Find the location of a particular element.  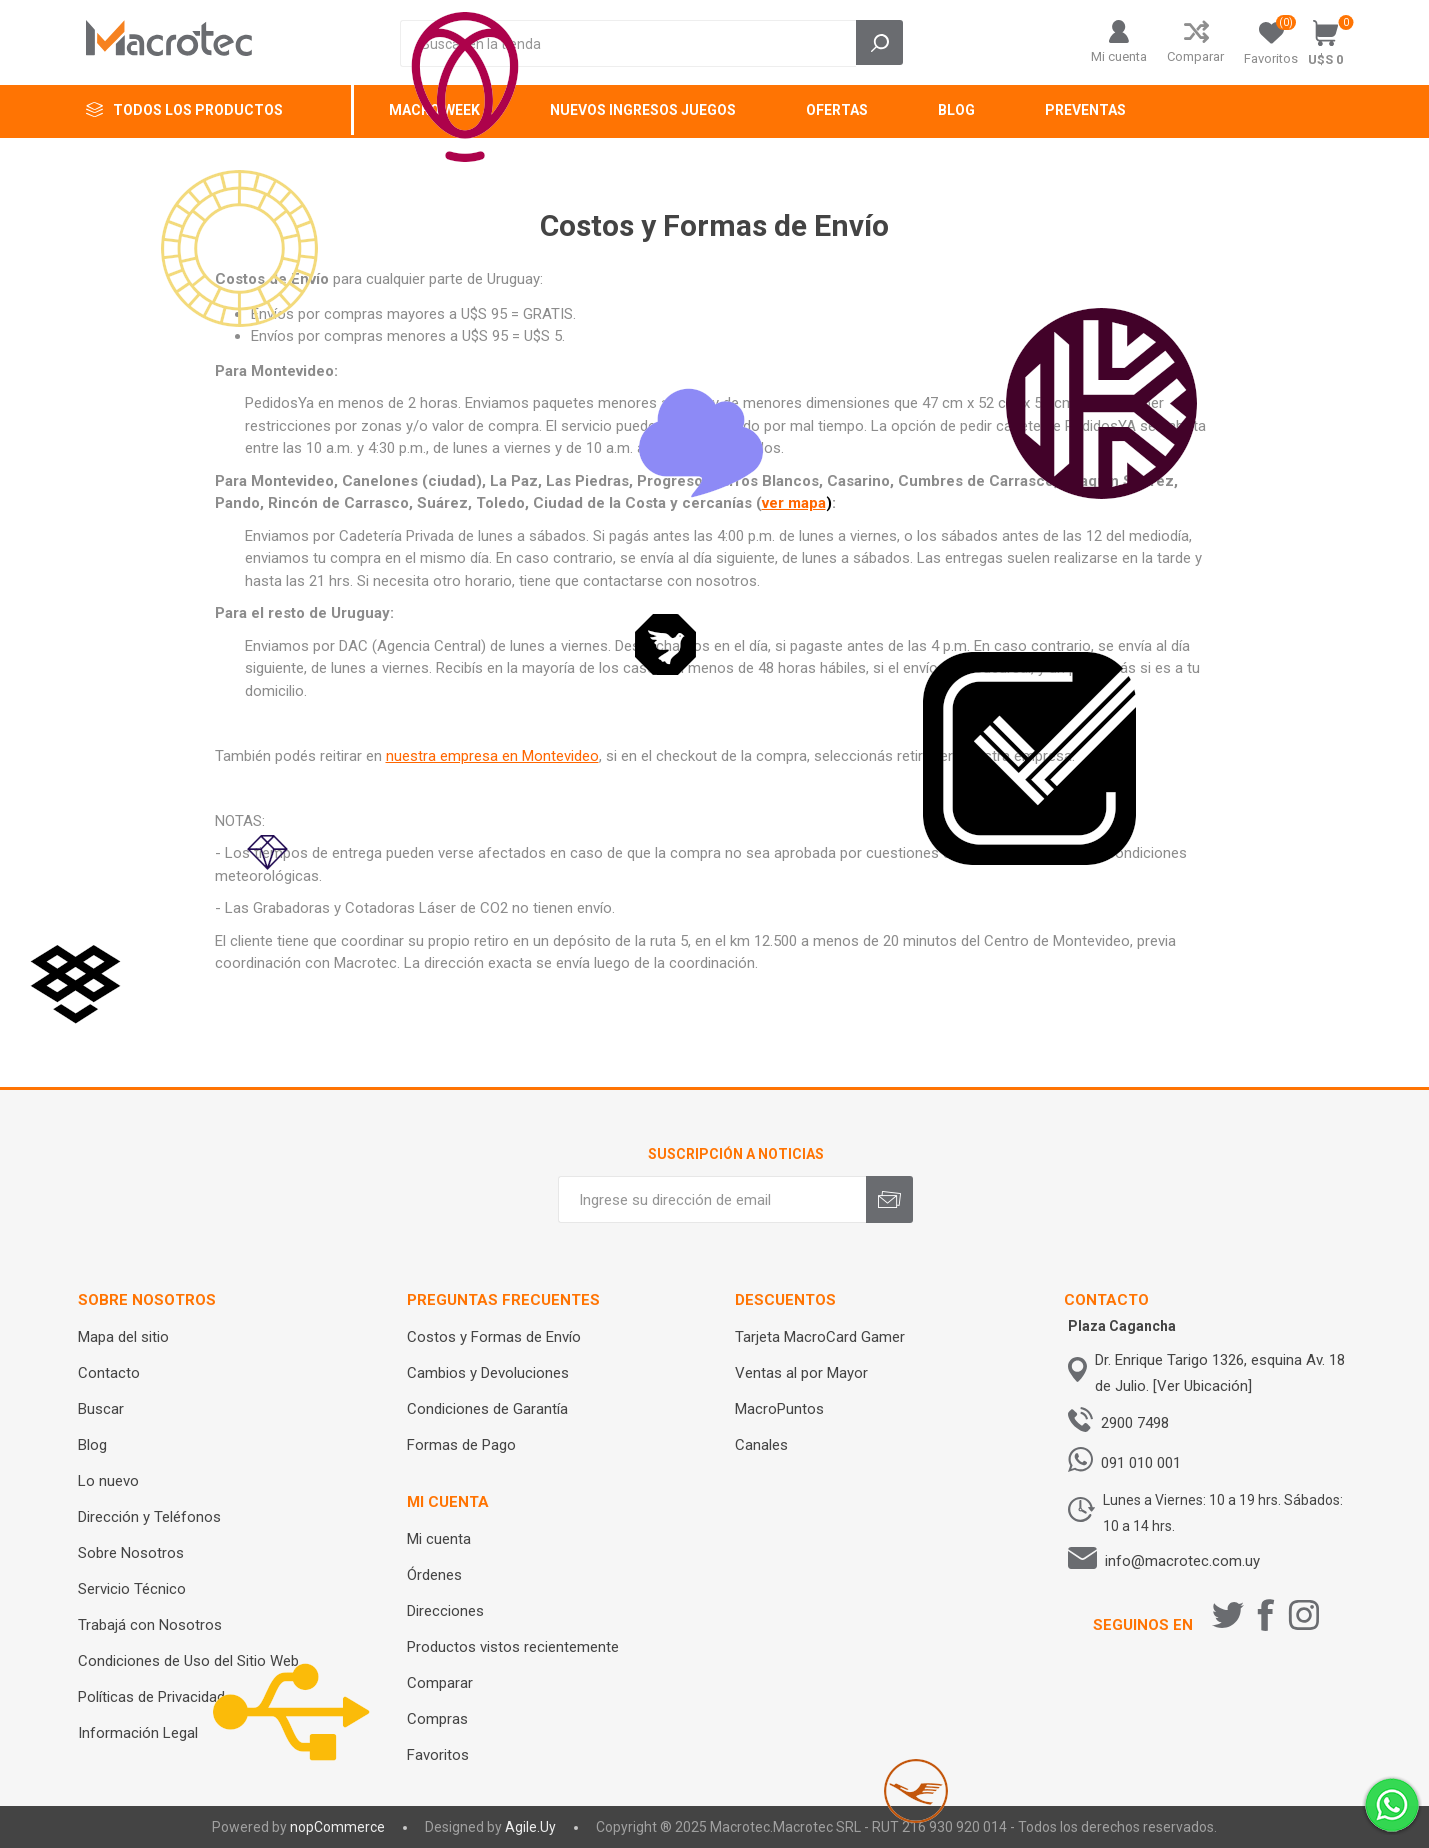

access Lufthansa airline services is located at coordinates (916, 1791).